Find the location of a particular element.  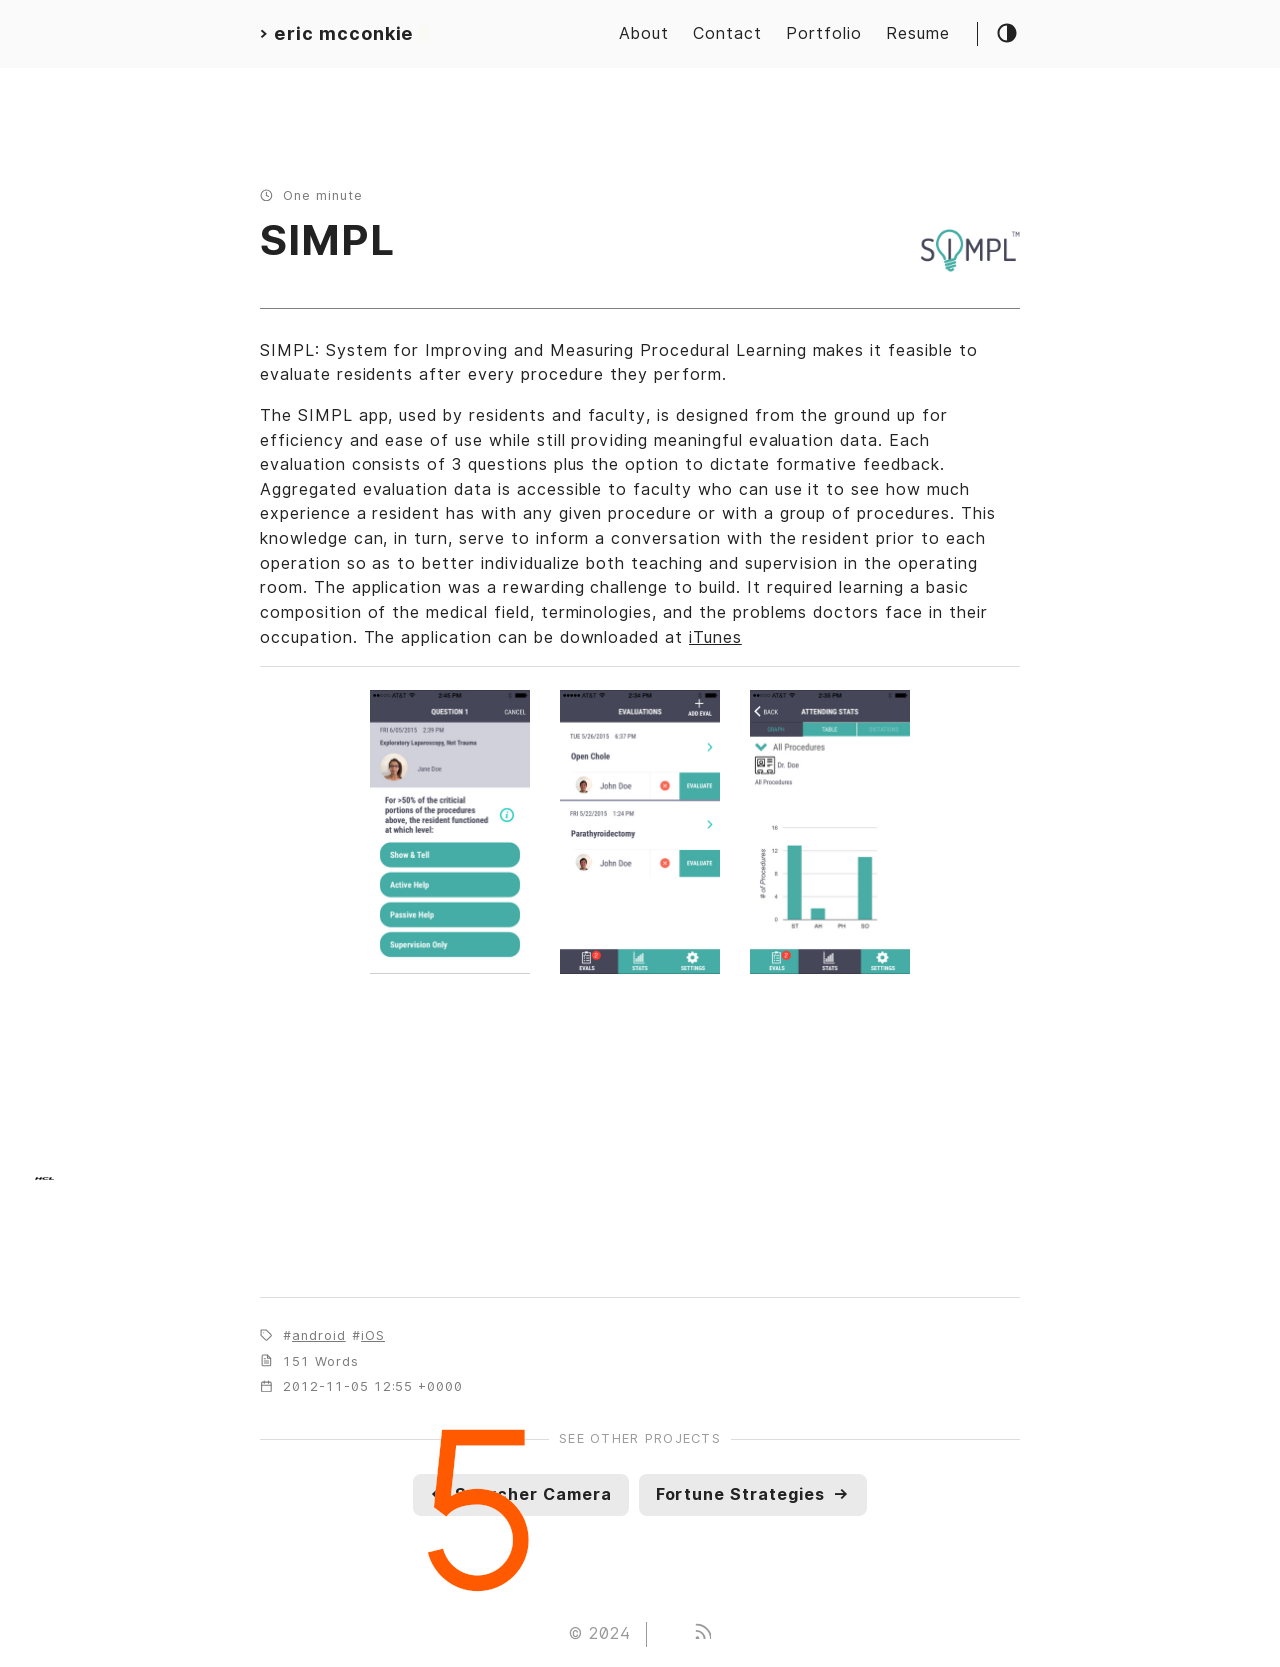

HCL Technologies company logo is located at coordinates (44, 1178).